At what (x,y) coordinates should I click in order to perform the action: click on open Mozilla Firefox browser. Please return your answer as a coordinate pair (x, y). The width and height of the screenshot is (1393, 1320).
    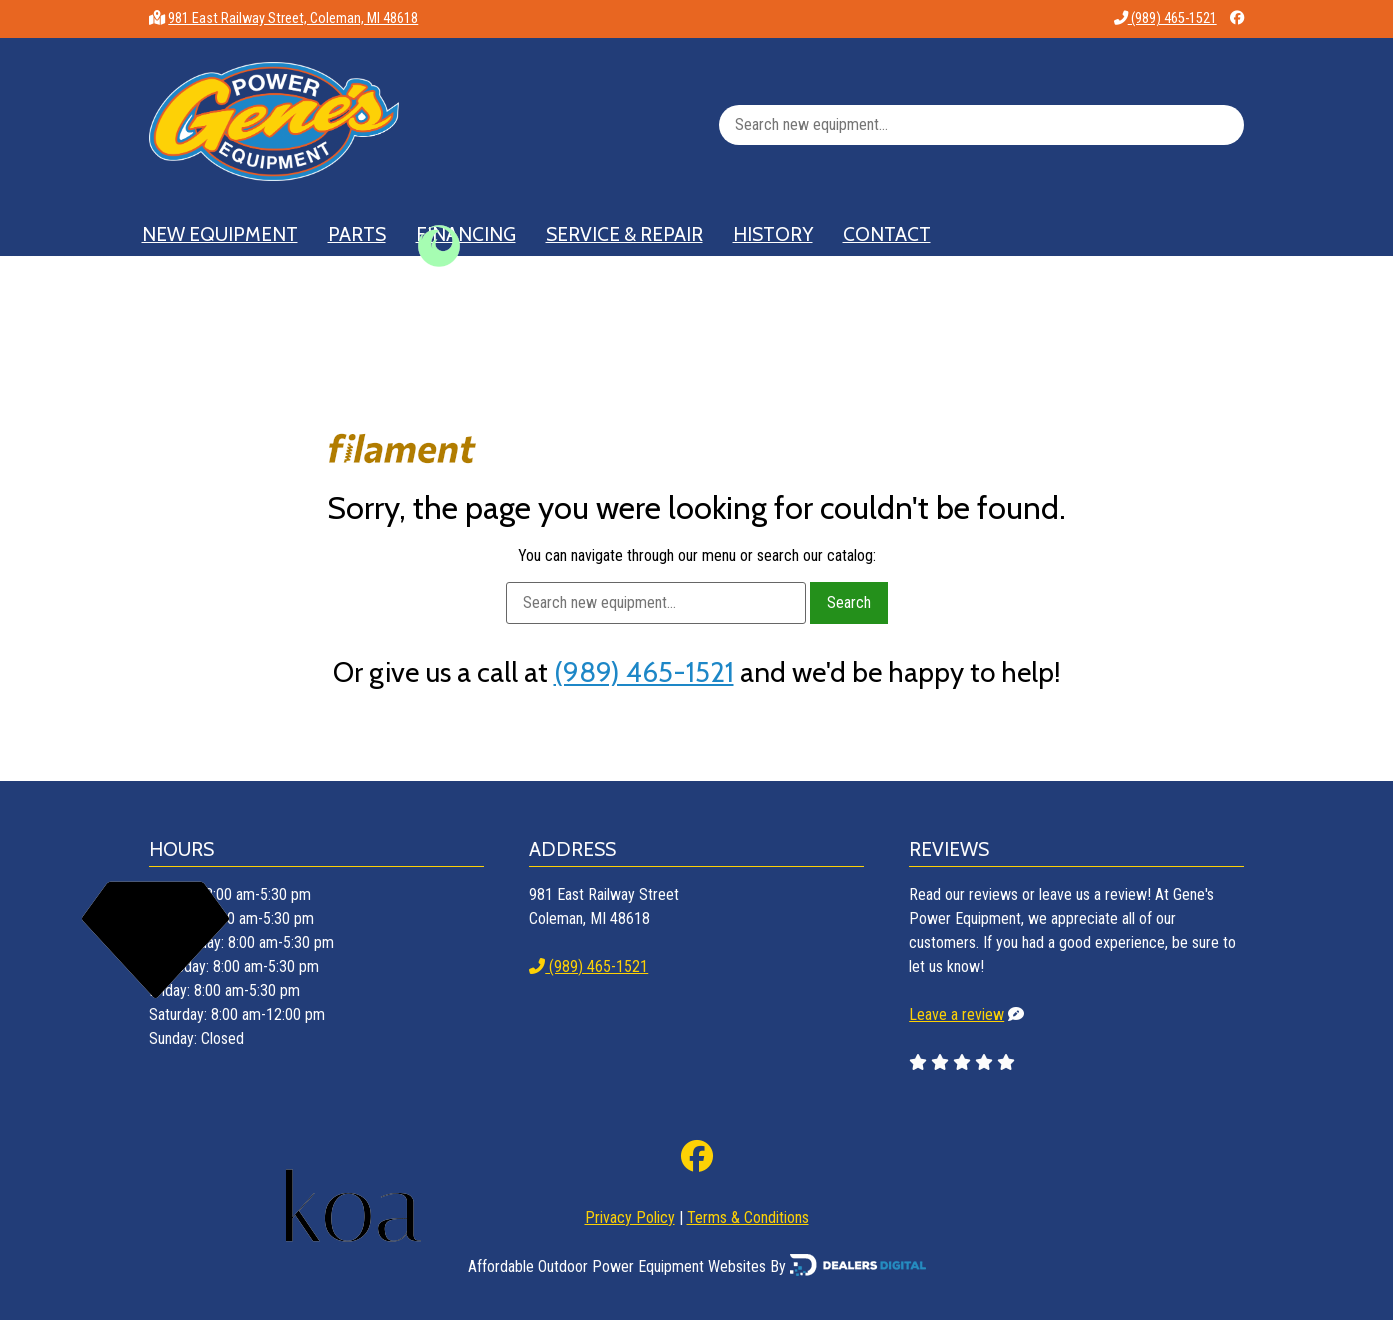
    Looking at the image, I should click on (439, 246).